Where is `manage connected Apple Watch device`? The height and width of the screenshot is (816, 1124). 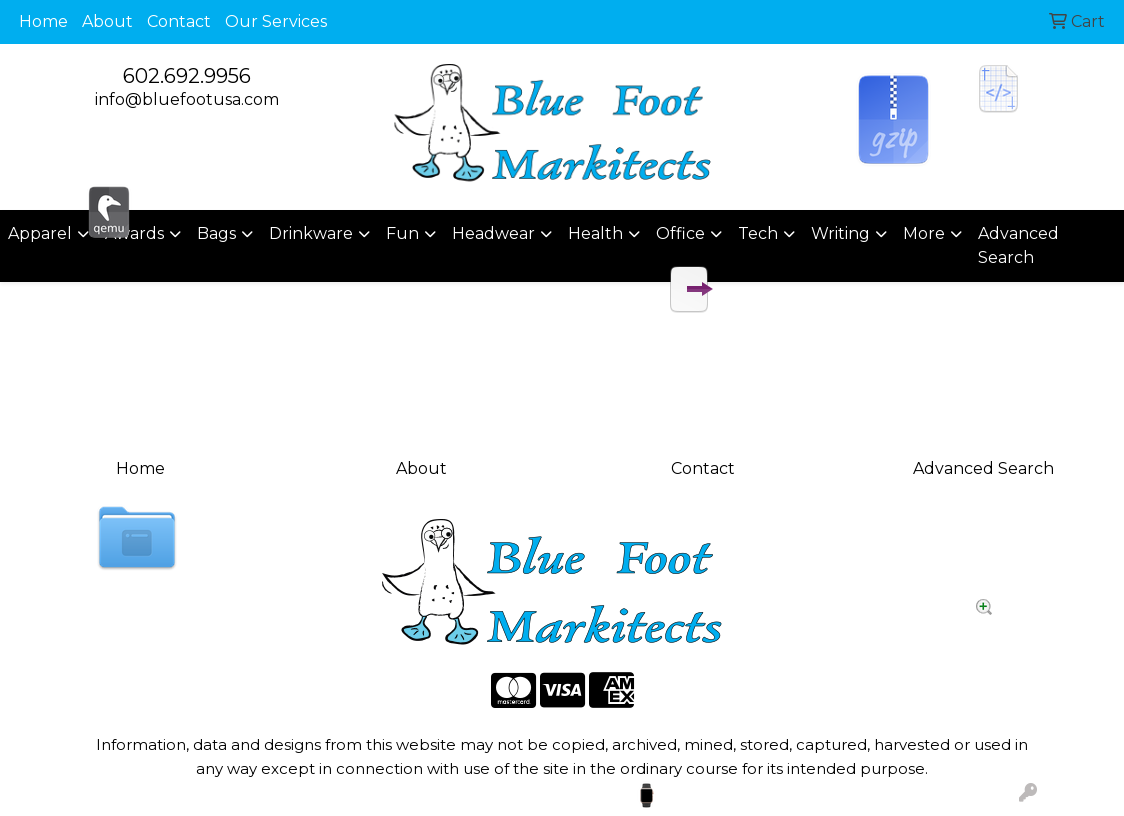 manage connected Apple Watch device is located at coordinates (646, 795).